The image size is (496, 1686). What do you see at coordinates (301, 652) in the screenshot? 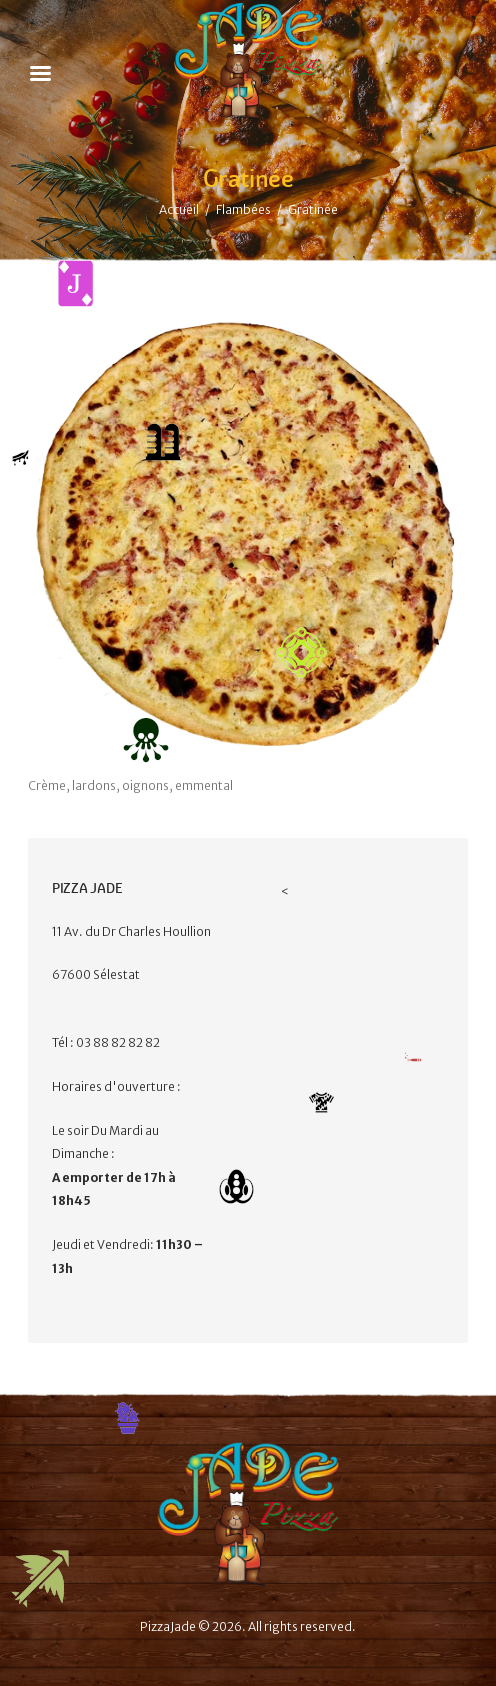
I see `network or connection hub icon` at bounding box center [301, 652].